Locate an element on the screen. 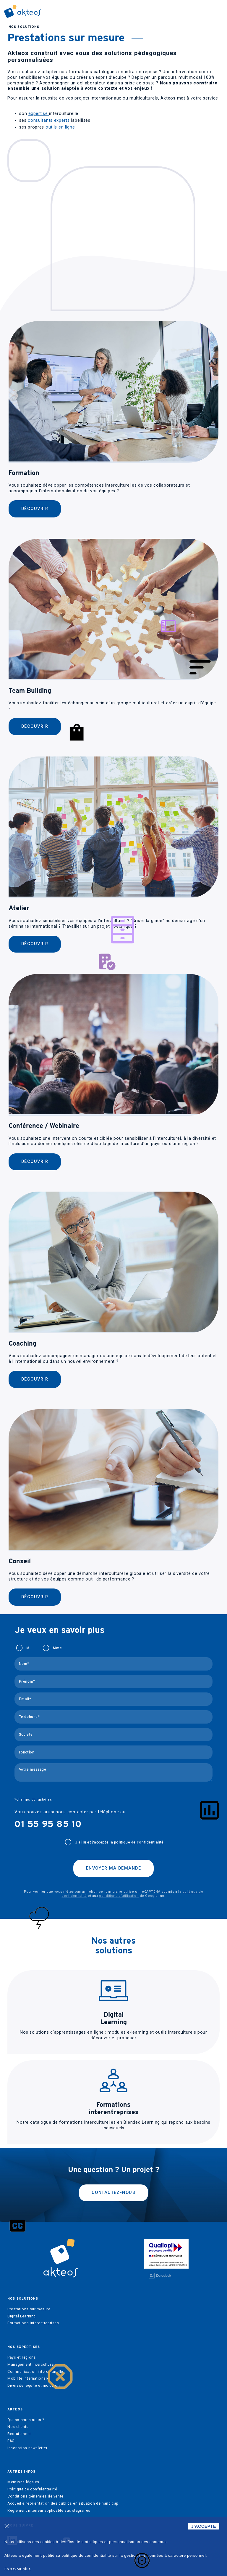  stop or cancel an action is located at coordinates (60, 2376).